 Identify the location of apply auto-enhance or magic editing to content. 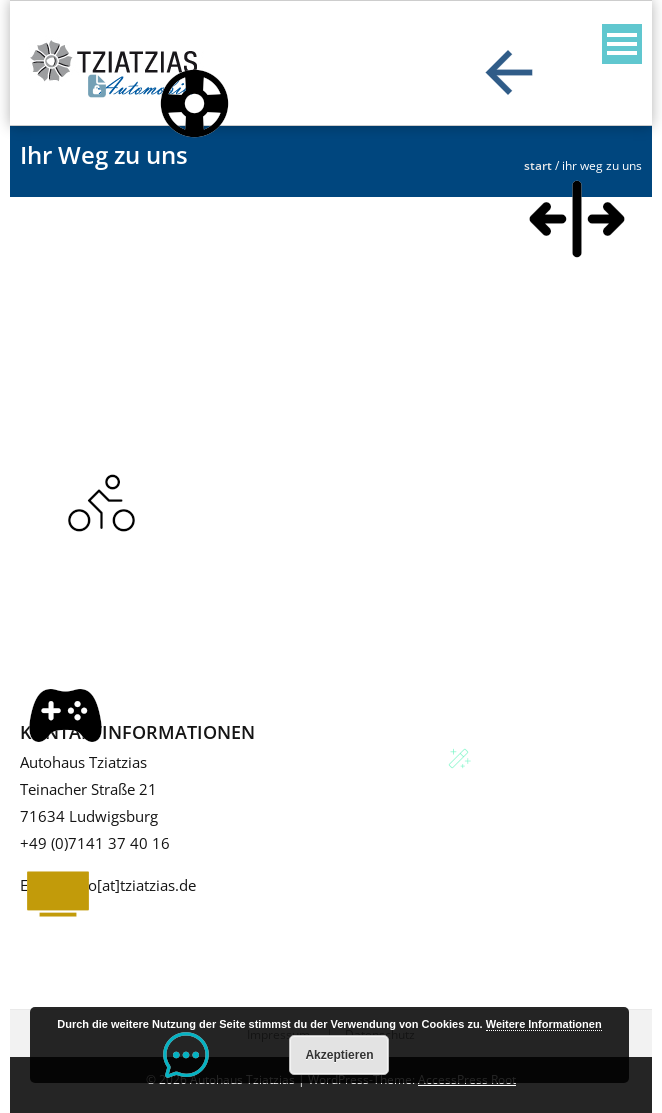
(458, 758).